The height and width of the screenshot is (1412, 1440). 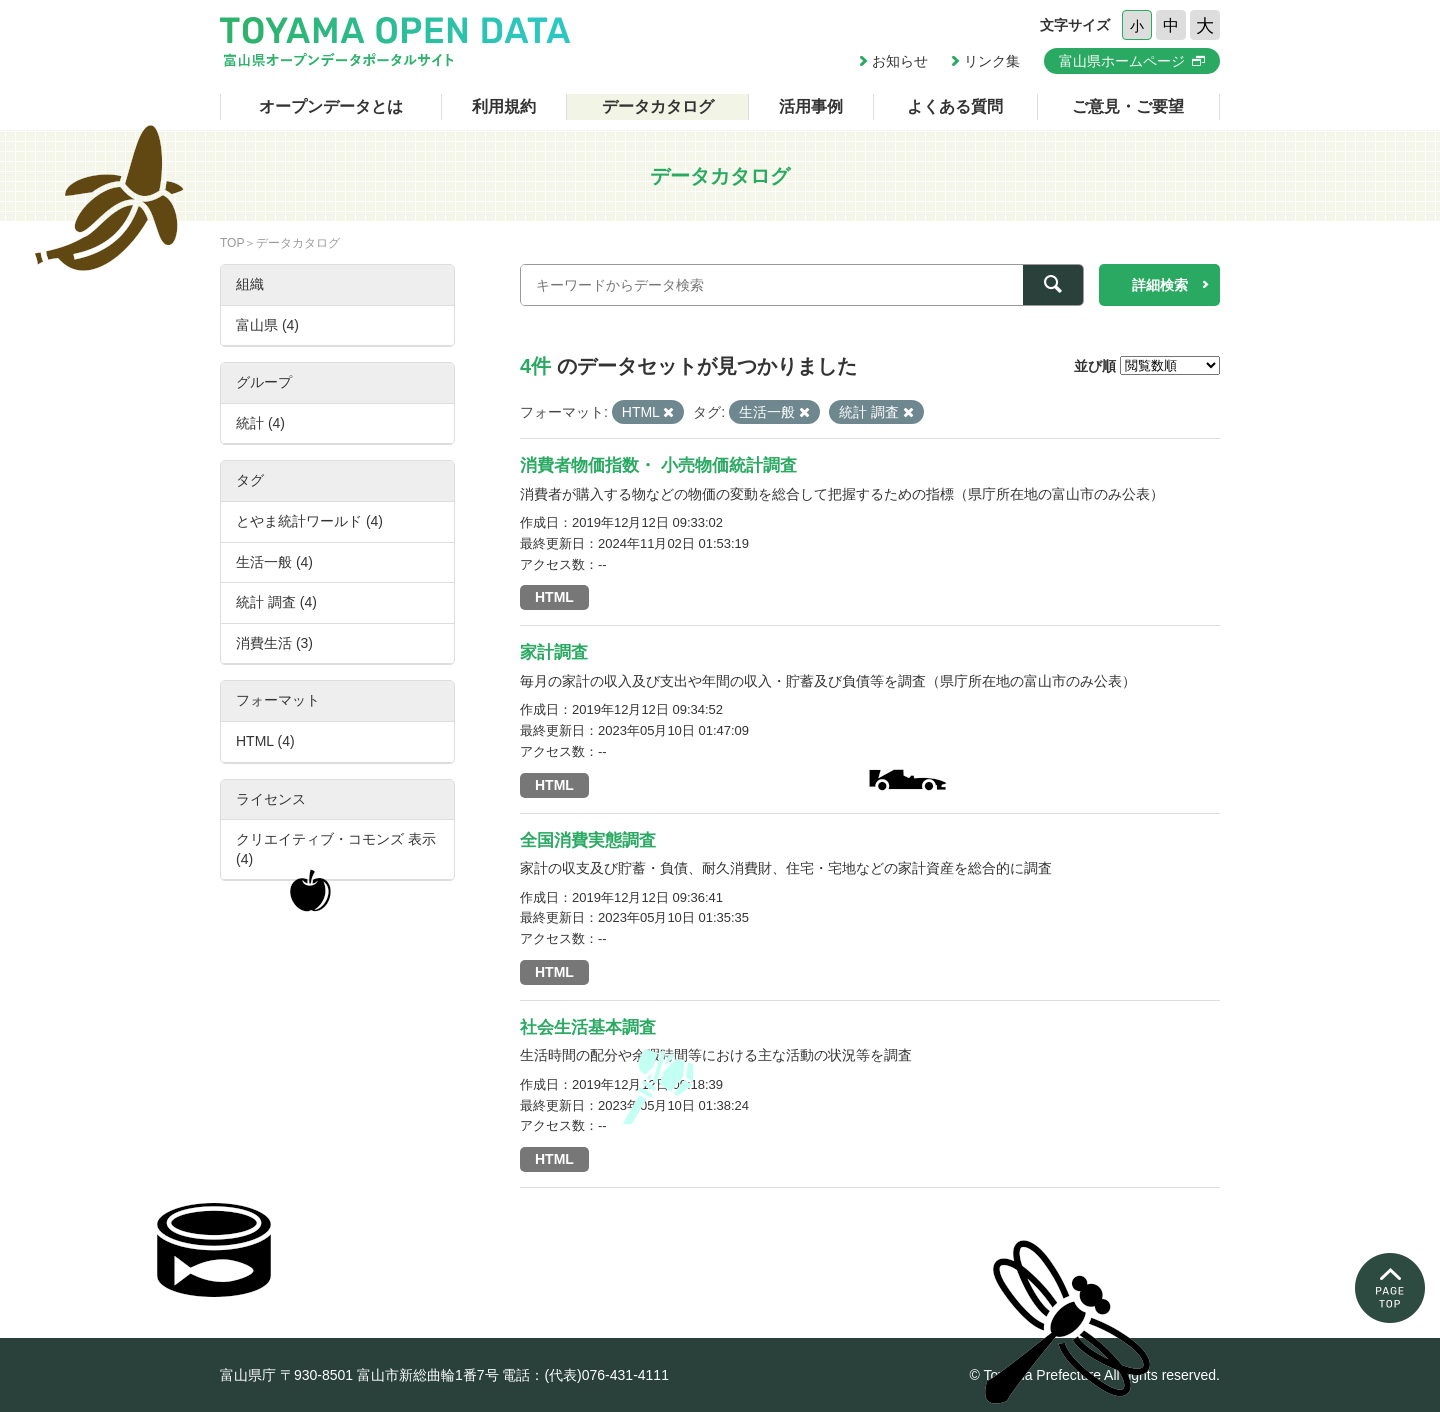 What do you see at coordinates (1067, 1322) in the screenshot?
I see `nature or wildlife category indicator` at bounding box center [1067, 1322].